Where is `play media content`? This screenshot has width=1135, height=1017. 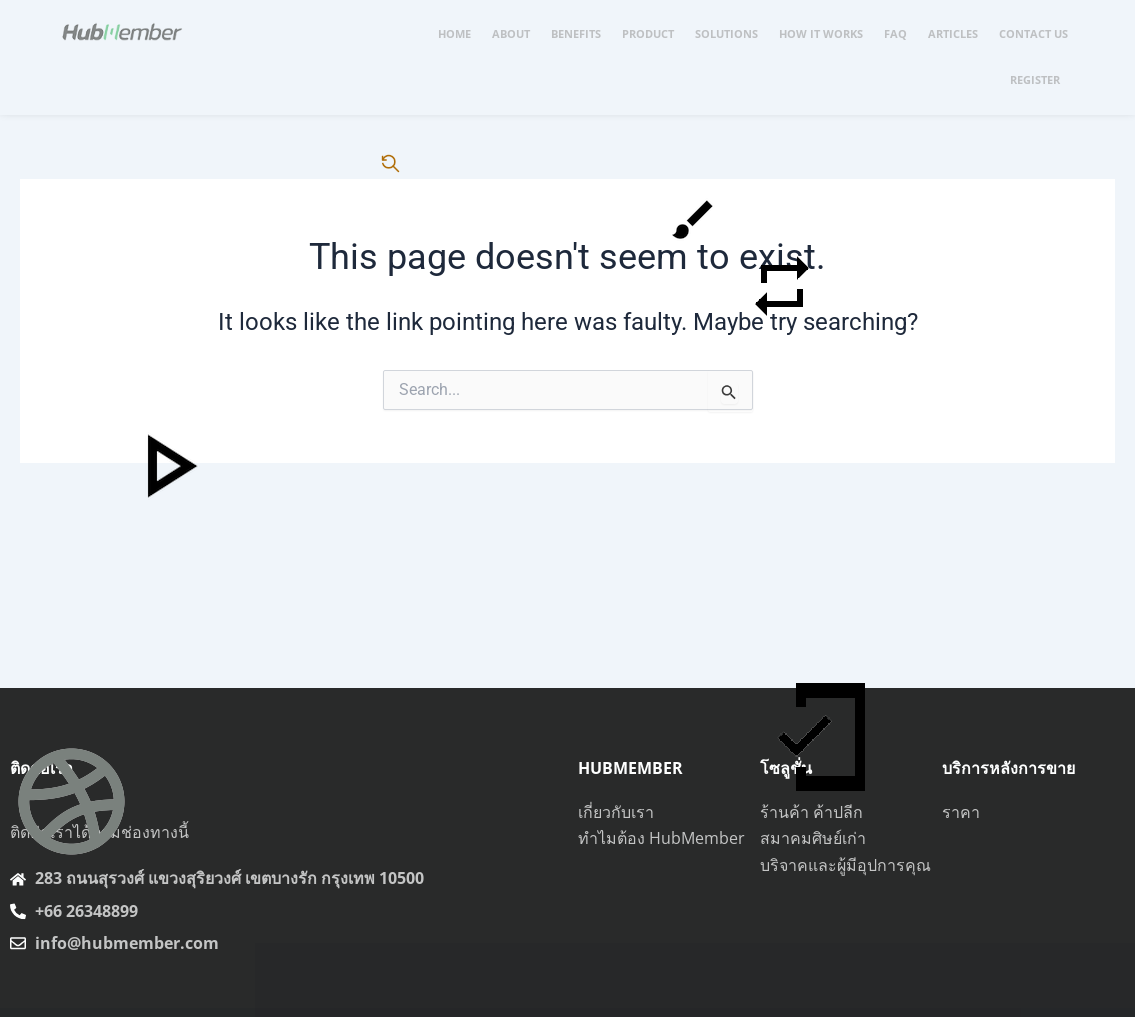
play media content is located at coordinates (166, 466).